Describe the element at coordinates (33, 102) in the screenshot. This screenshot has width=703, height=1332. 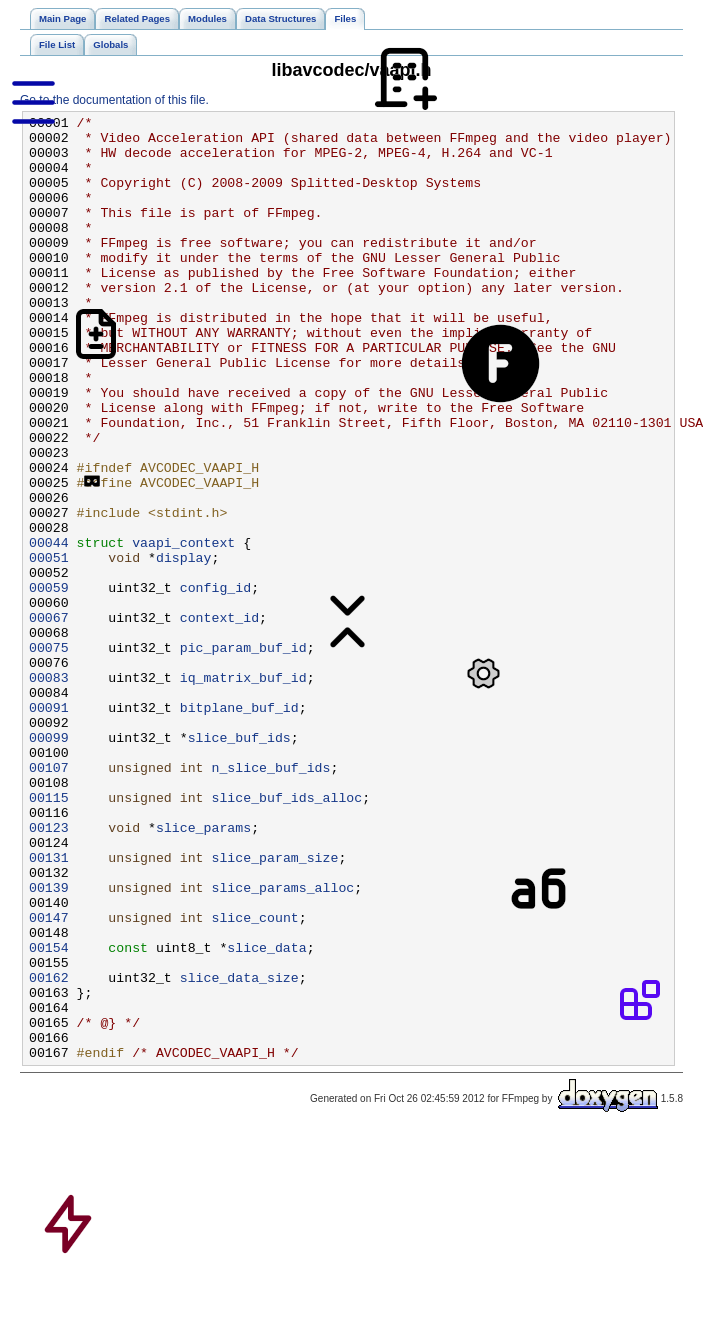
I see `toggle medium density view for list items` at that location.